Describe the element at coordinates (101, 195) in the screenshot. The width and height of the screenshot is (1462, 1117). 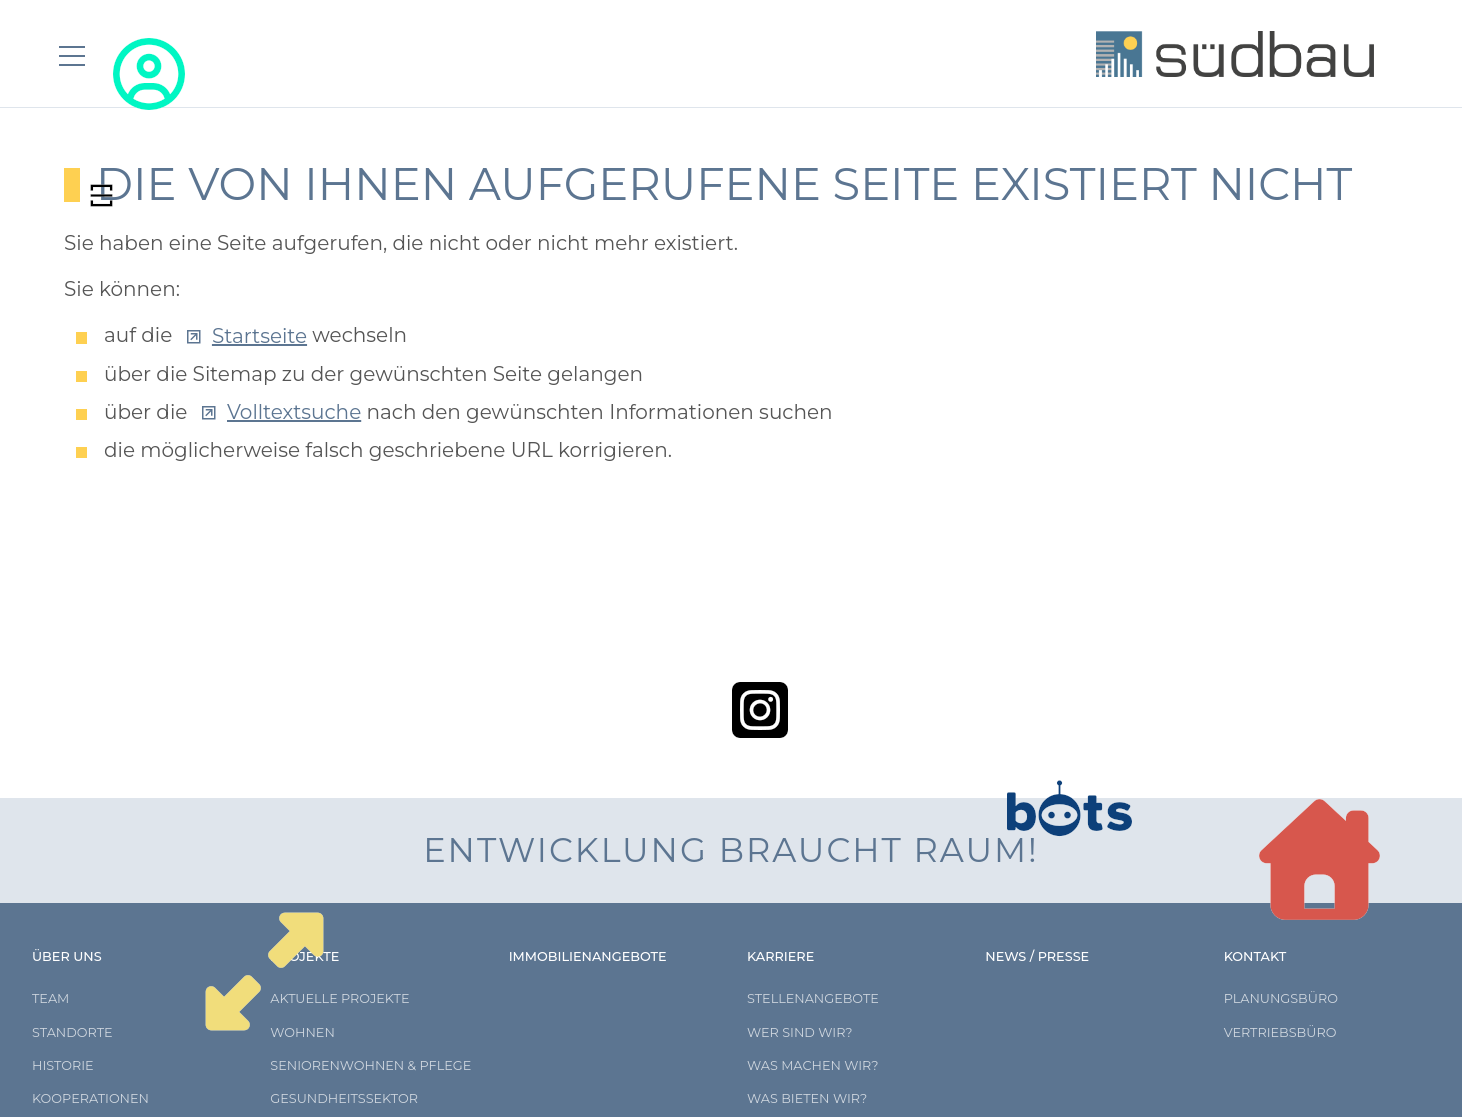
I see `scan a QR code` at that location.